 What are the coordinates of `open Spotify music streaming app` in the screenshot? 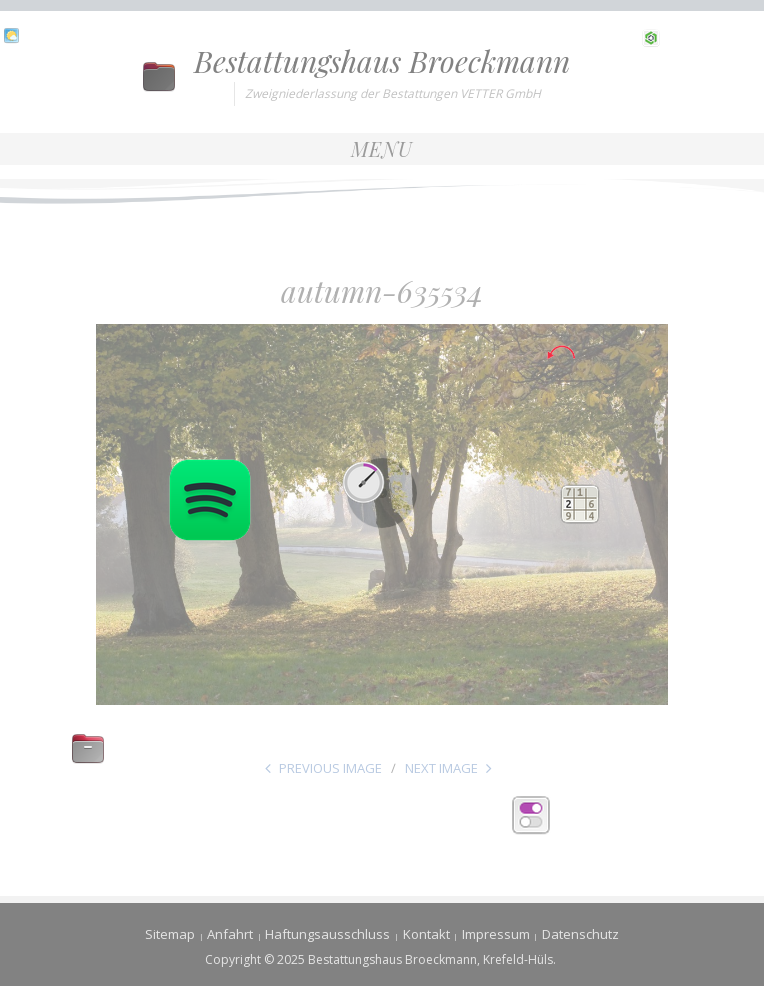 It's located at (210, 500).